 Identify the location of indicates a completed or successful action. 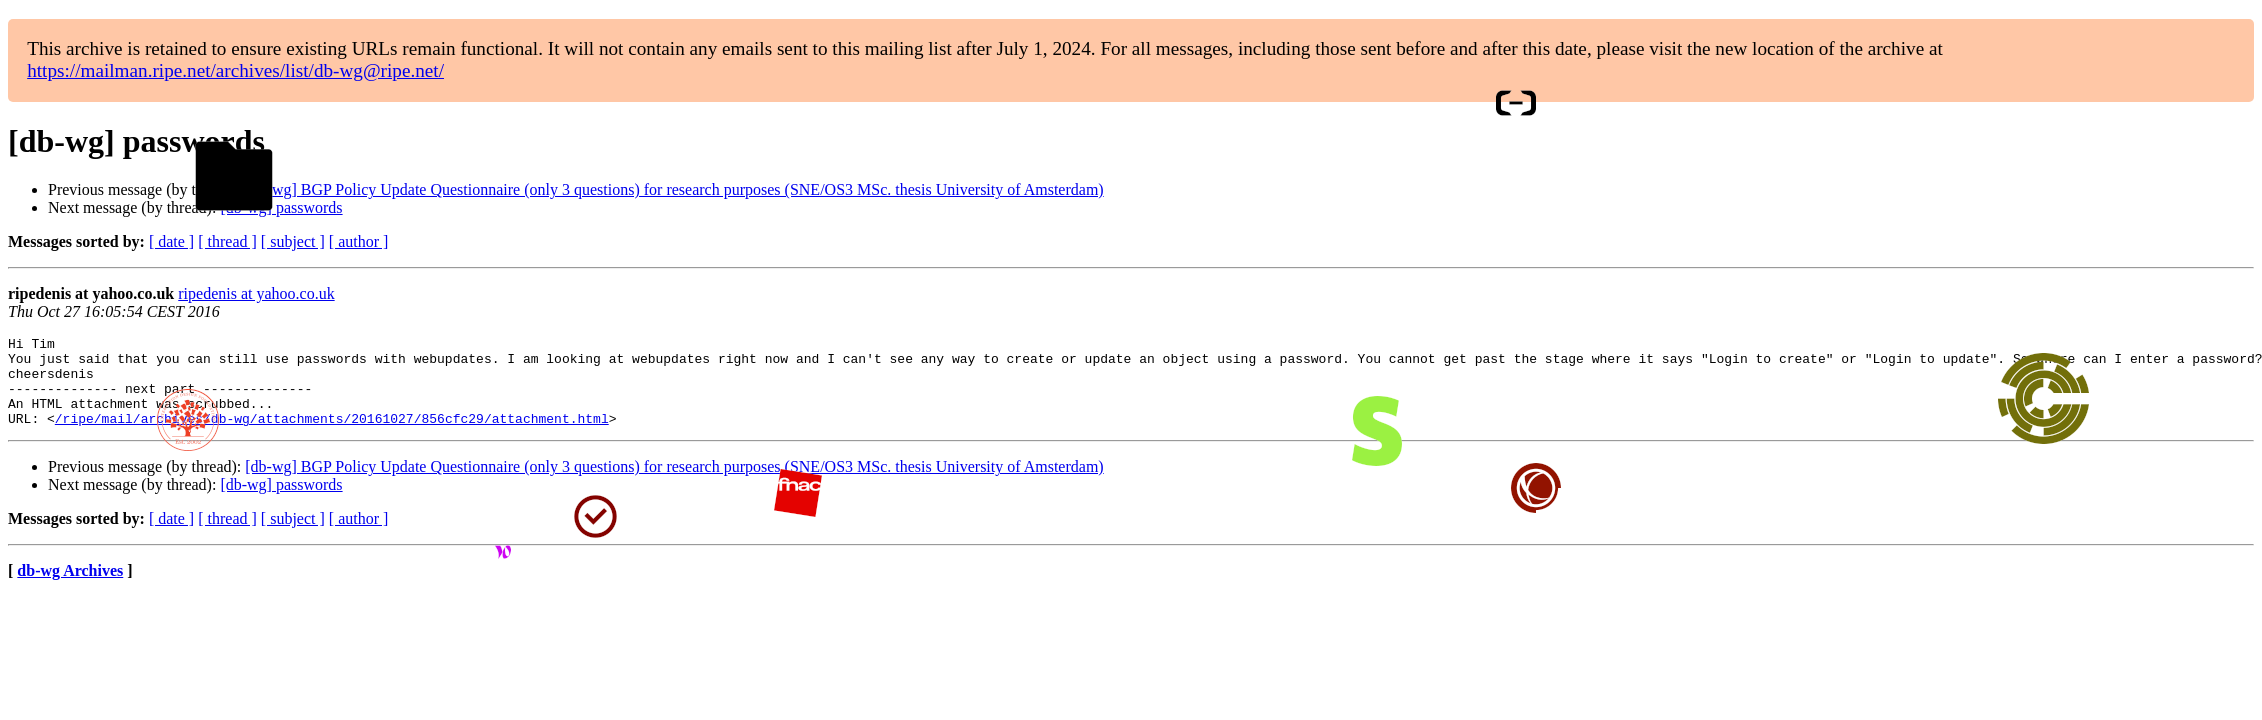
(595, 516).